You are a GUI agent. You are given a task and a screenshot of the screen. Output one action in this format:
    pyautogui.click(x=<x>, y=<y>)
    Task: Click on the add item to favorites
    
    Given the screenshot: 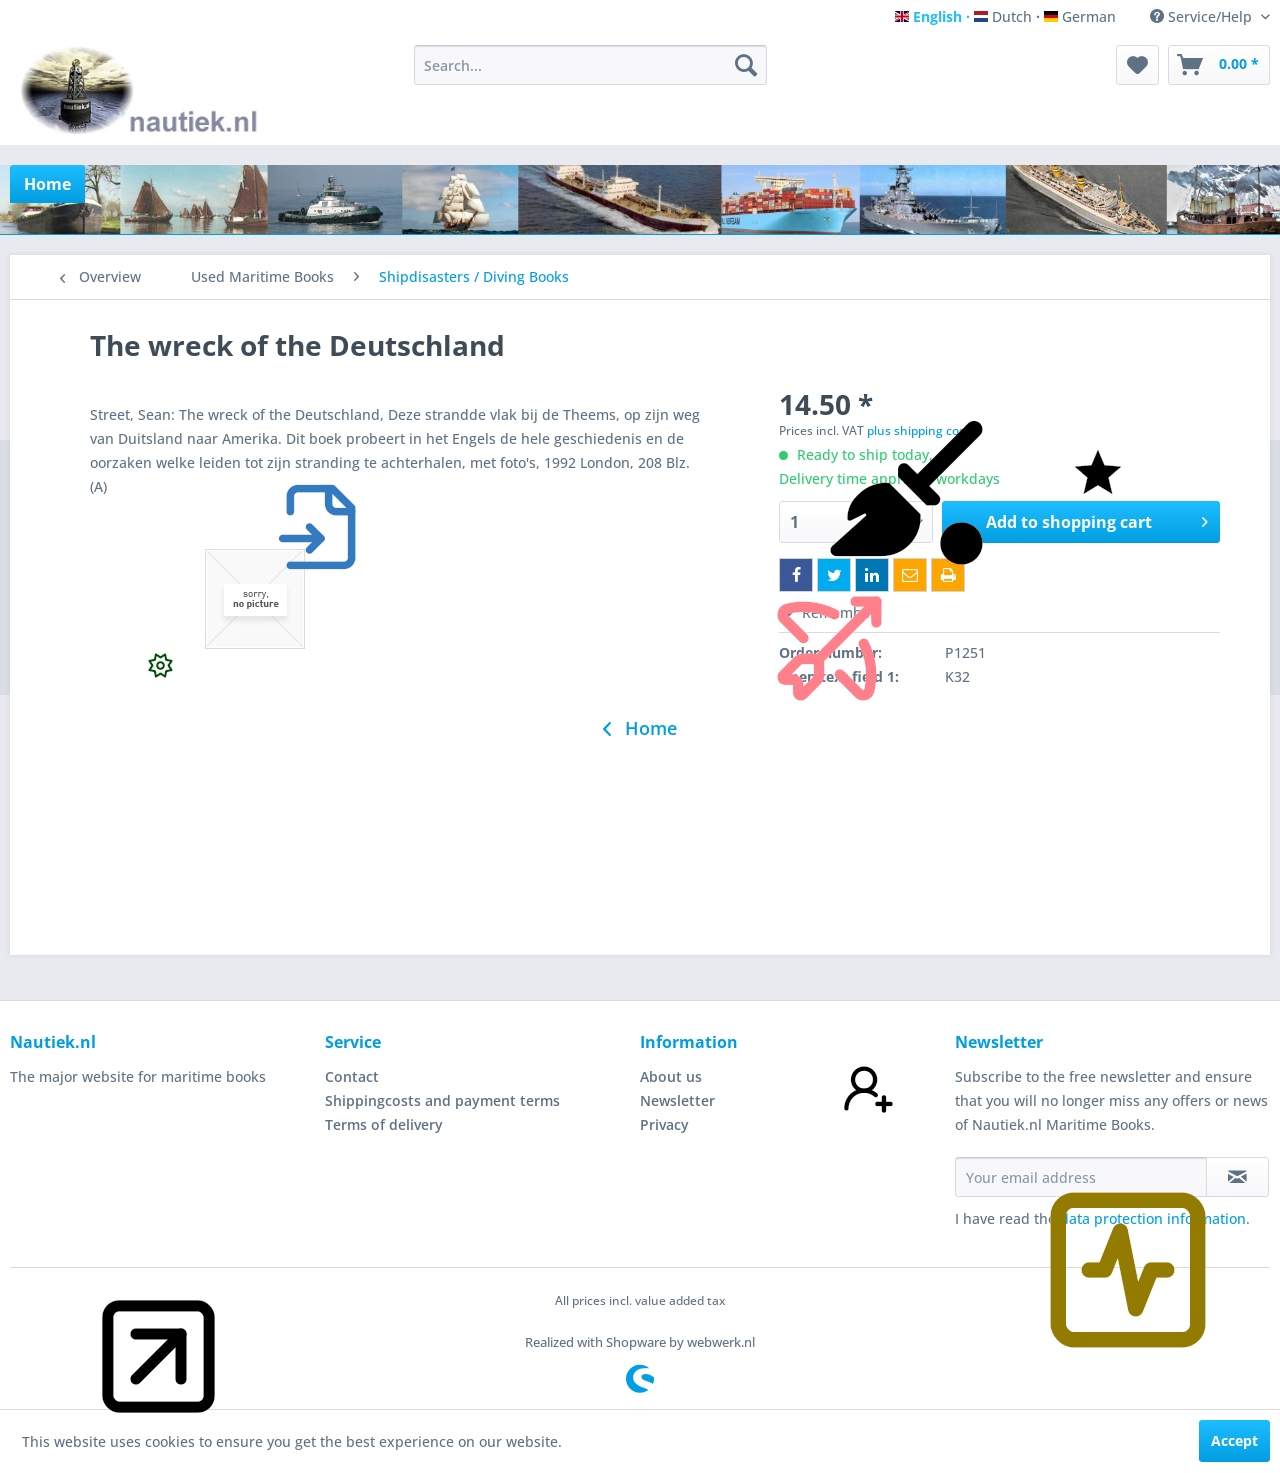 What is the action you would take?
    pyautogui.click(x=1098, y=473)
    